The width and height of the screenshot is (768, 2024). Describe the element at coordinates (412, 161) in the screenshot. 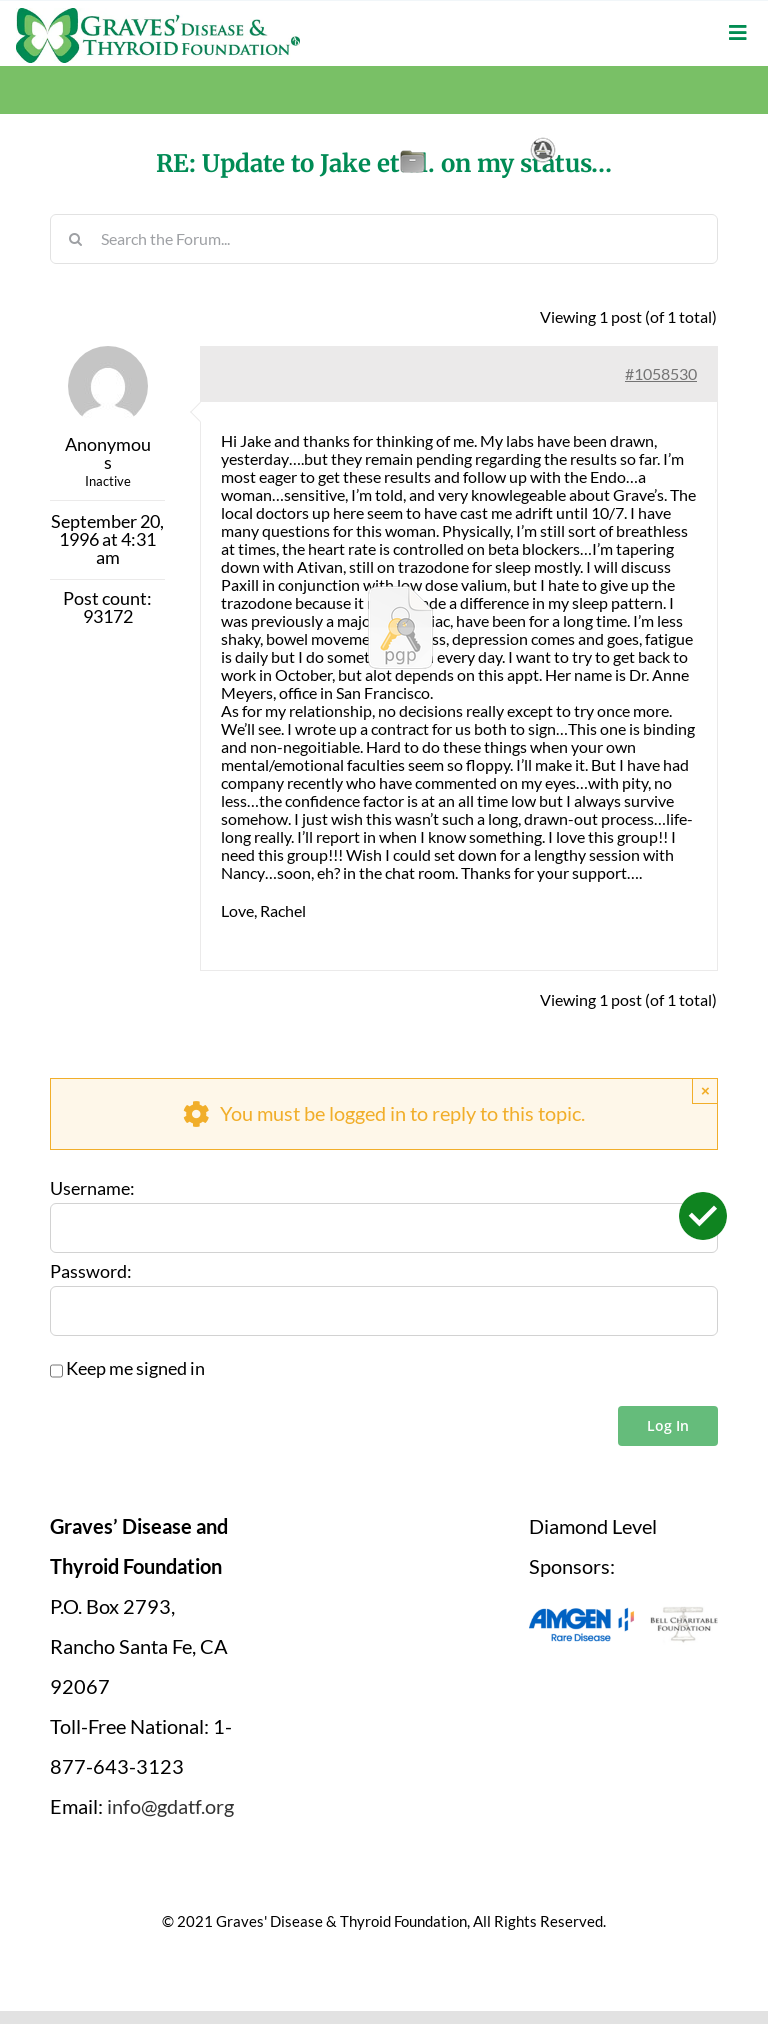

I see `open the file manager application` at that location.